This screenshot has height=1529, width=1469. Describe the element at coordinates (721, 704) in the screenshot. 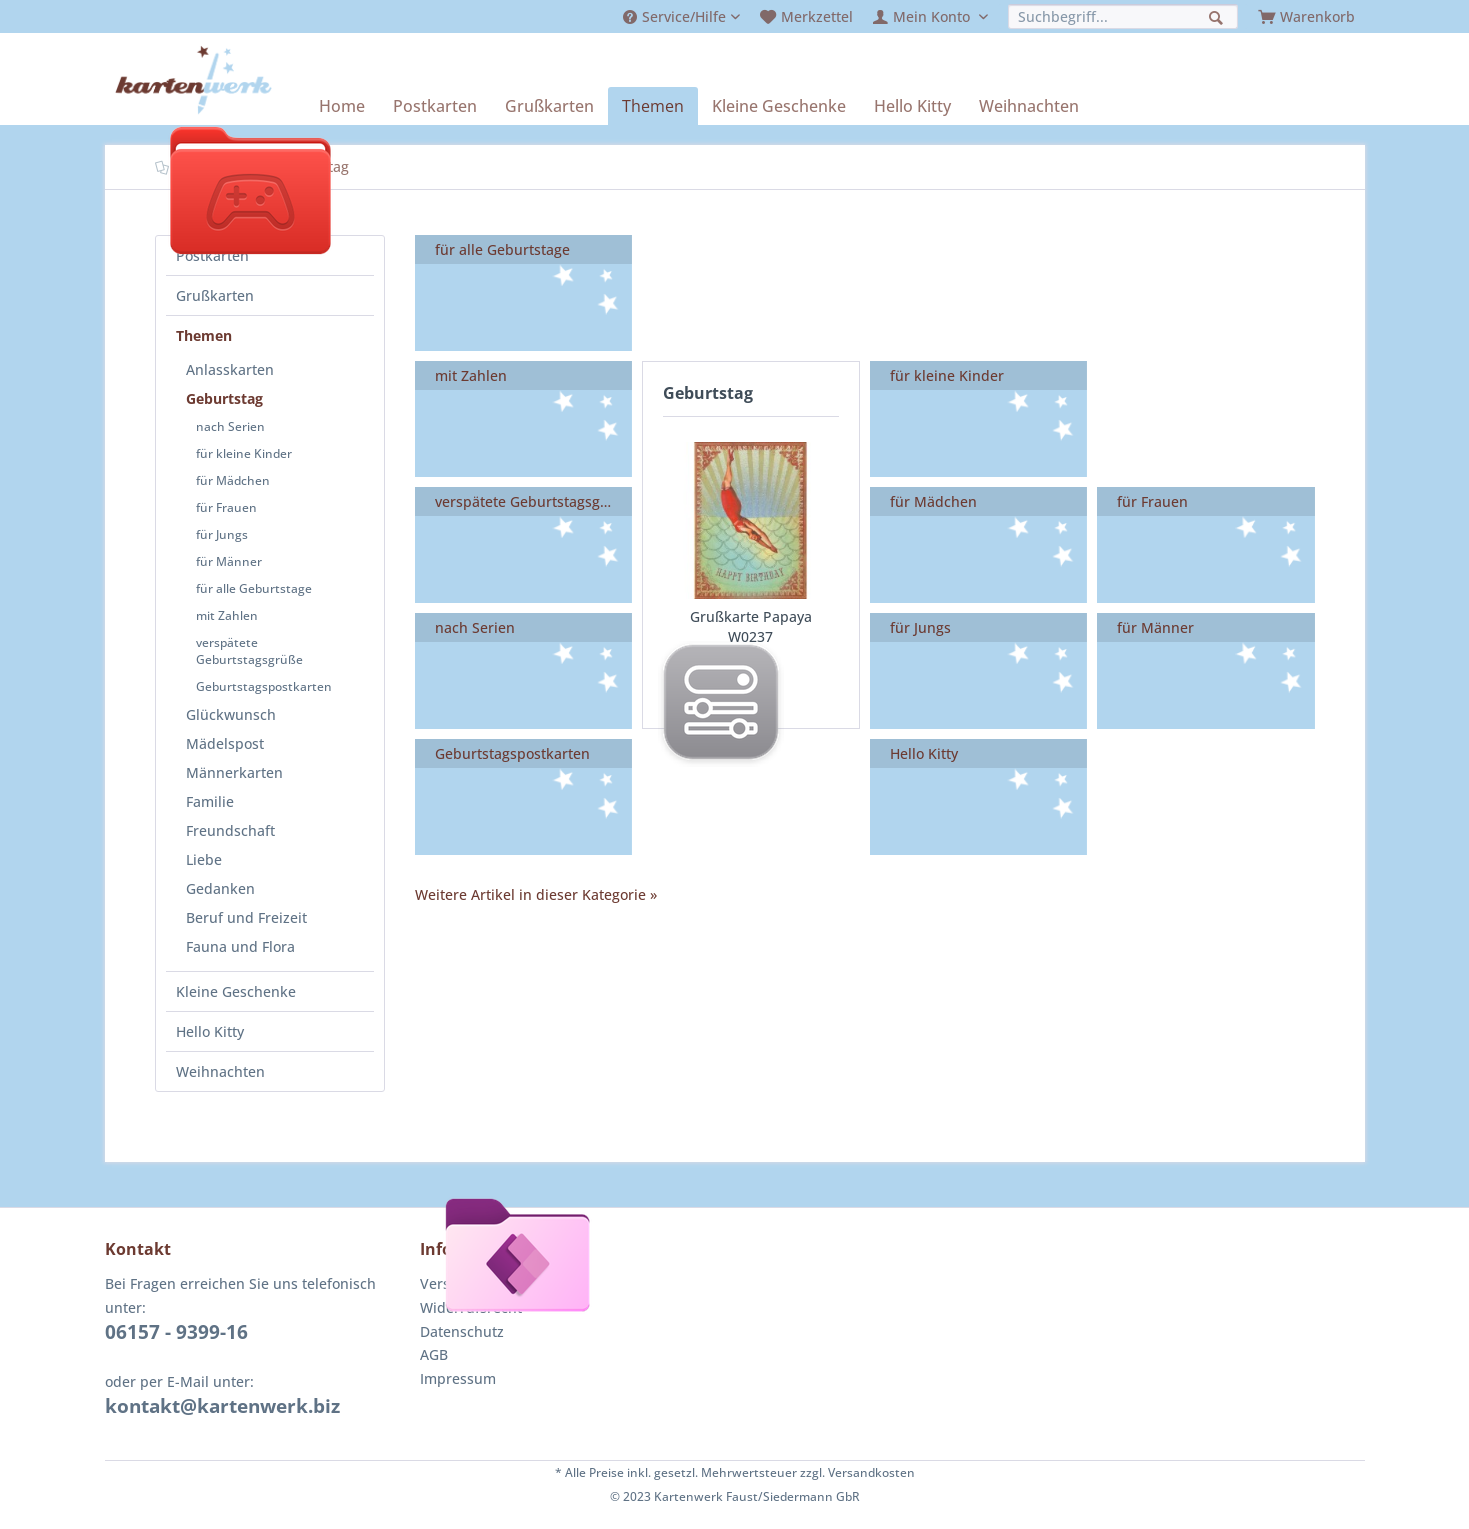

I see `open interface design preferences` at that location.